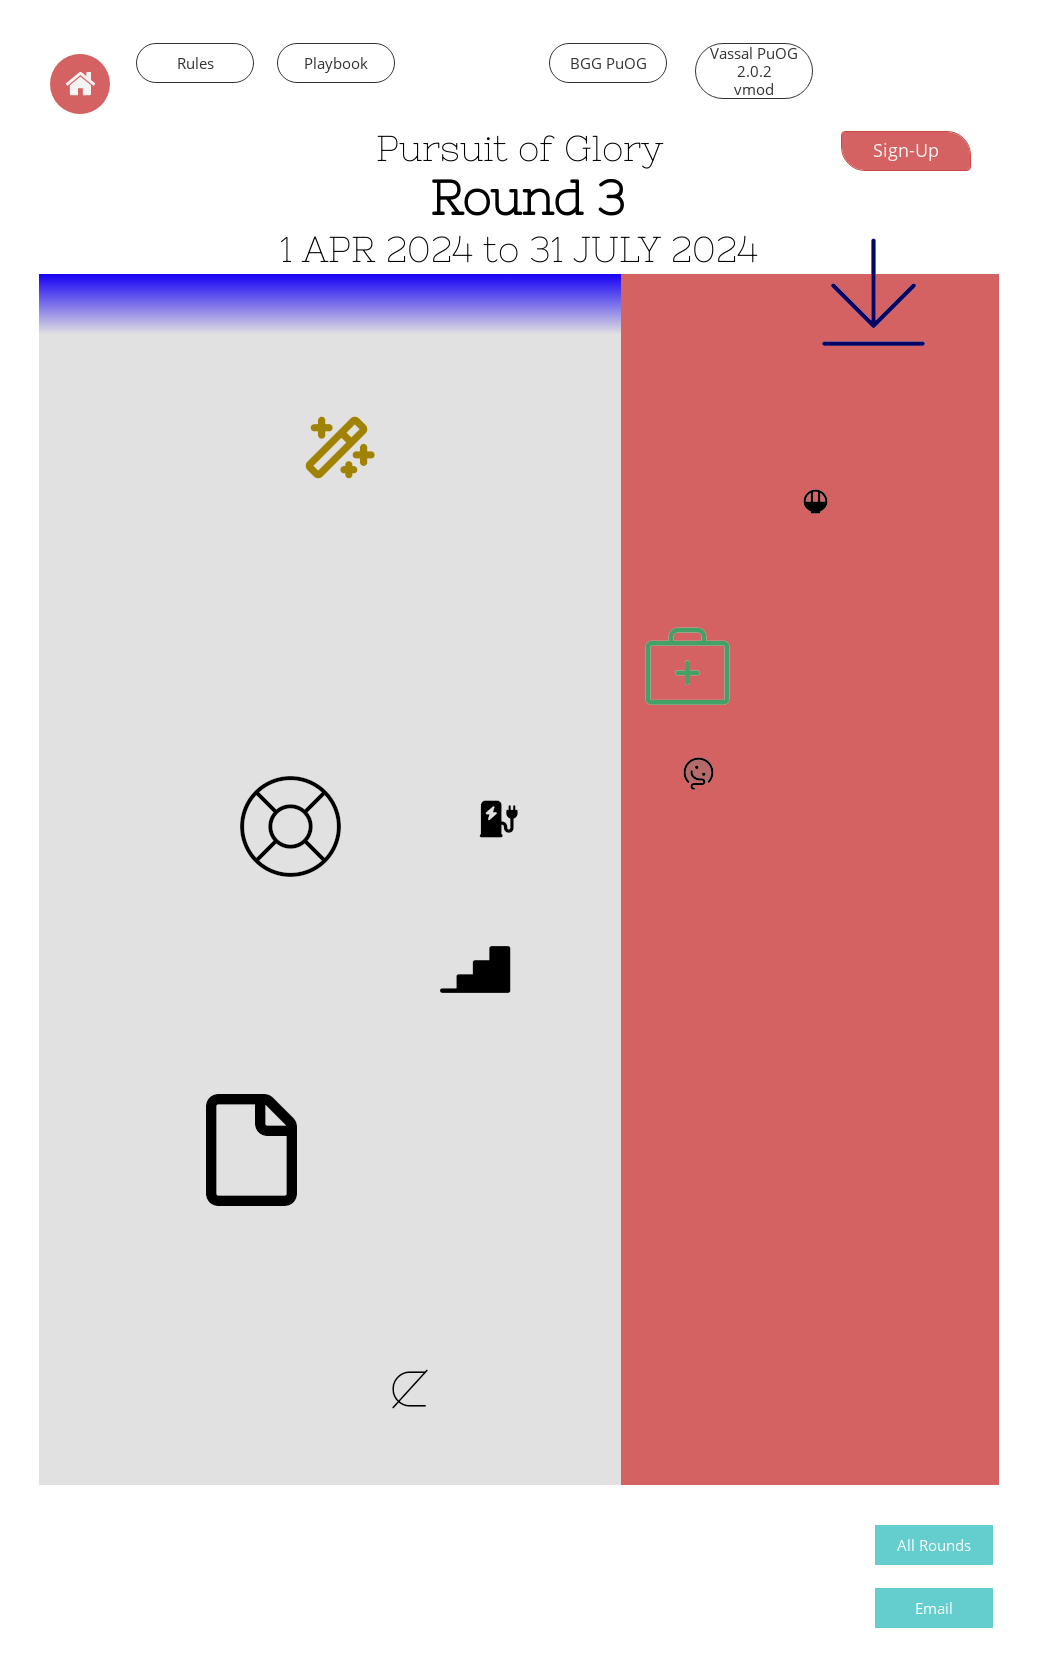  Describe the element at coordinates (873, 294) in the screenshot. I see `download a file or document` at that location.